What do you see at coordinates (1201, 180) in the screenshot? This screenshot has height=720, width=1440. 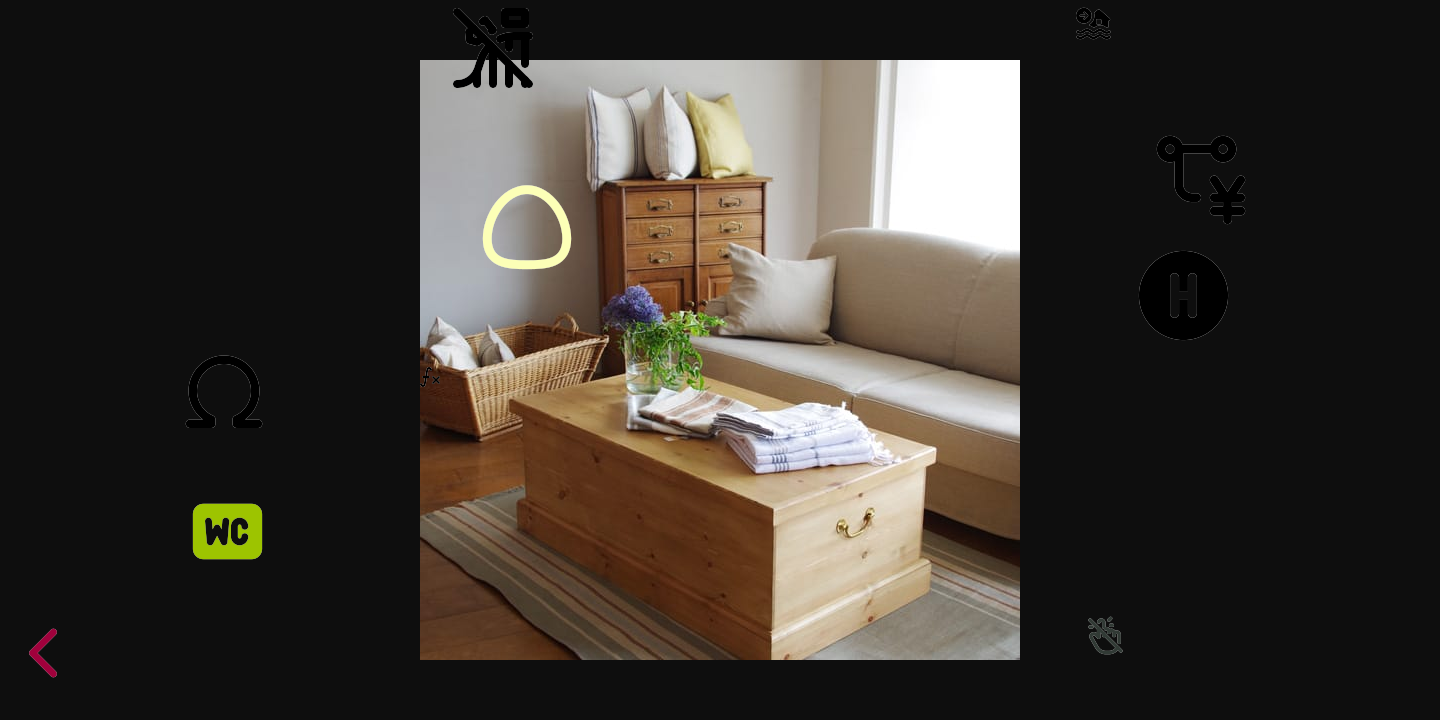 I see `transfer funds in yen currency` at bounding box center [1201, 180].